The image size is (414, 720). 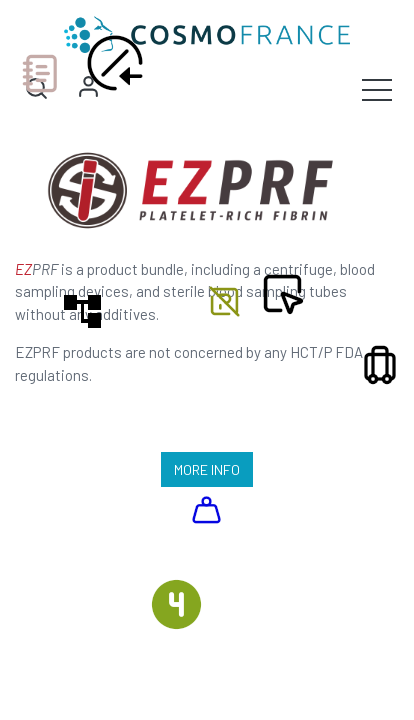 I want to click on open your notes or notebook, so click(x=41, y=73).